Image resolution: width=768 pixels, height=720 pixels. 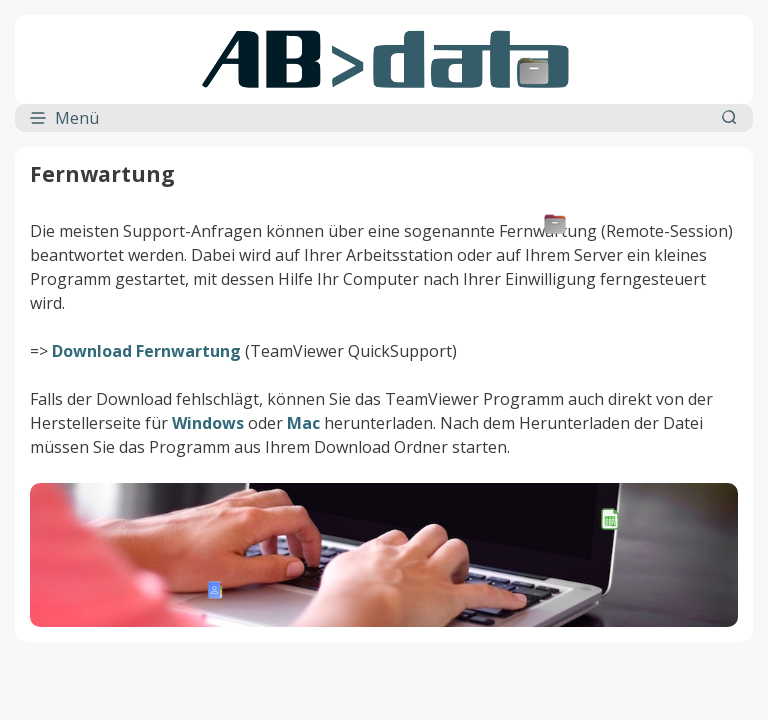 I want to click on open an opendocument spreadsheet file, so click(x=610, y=519).